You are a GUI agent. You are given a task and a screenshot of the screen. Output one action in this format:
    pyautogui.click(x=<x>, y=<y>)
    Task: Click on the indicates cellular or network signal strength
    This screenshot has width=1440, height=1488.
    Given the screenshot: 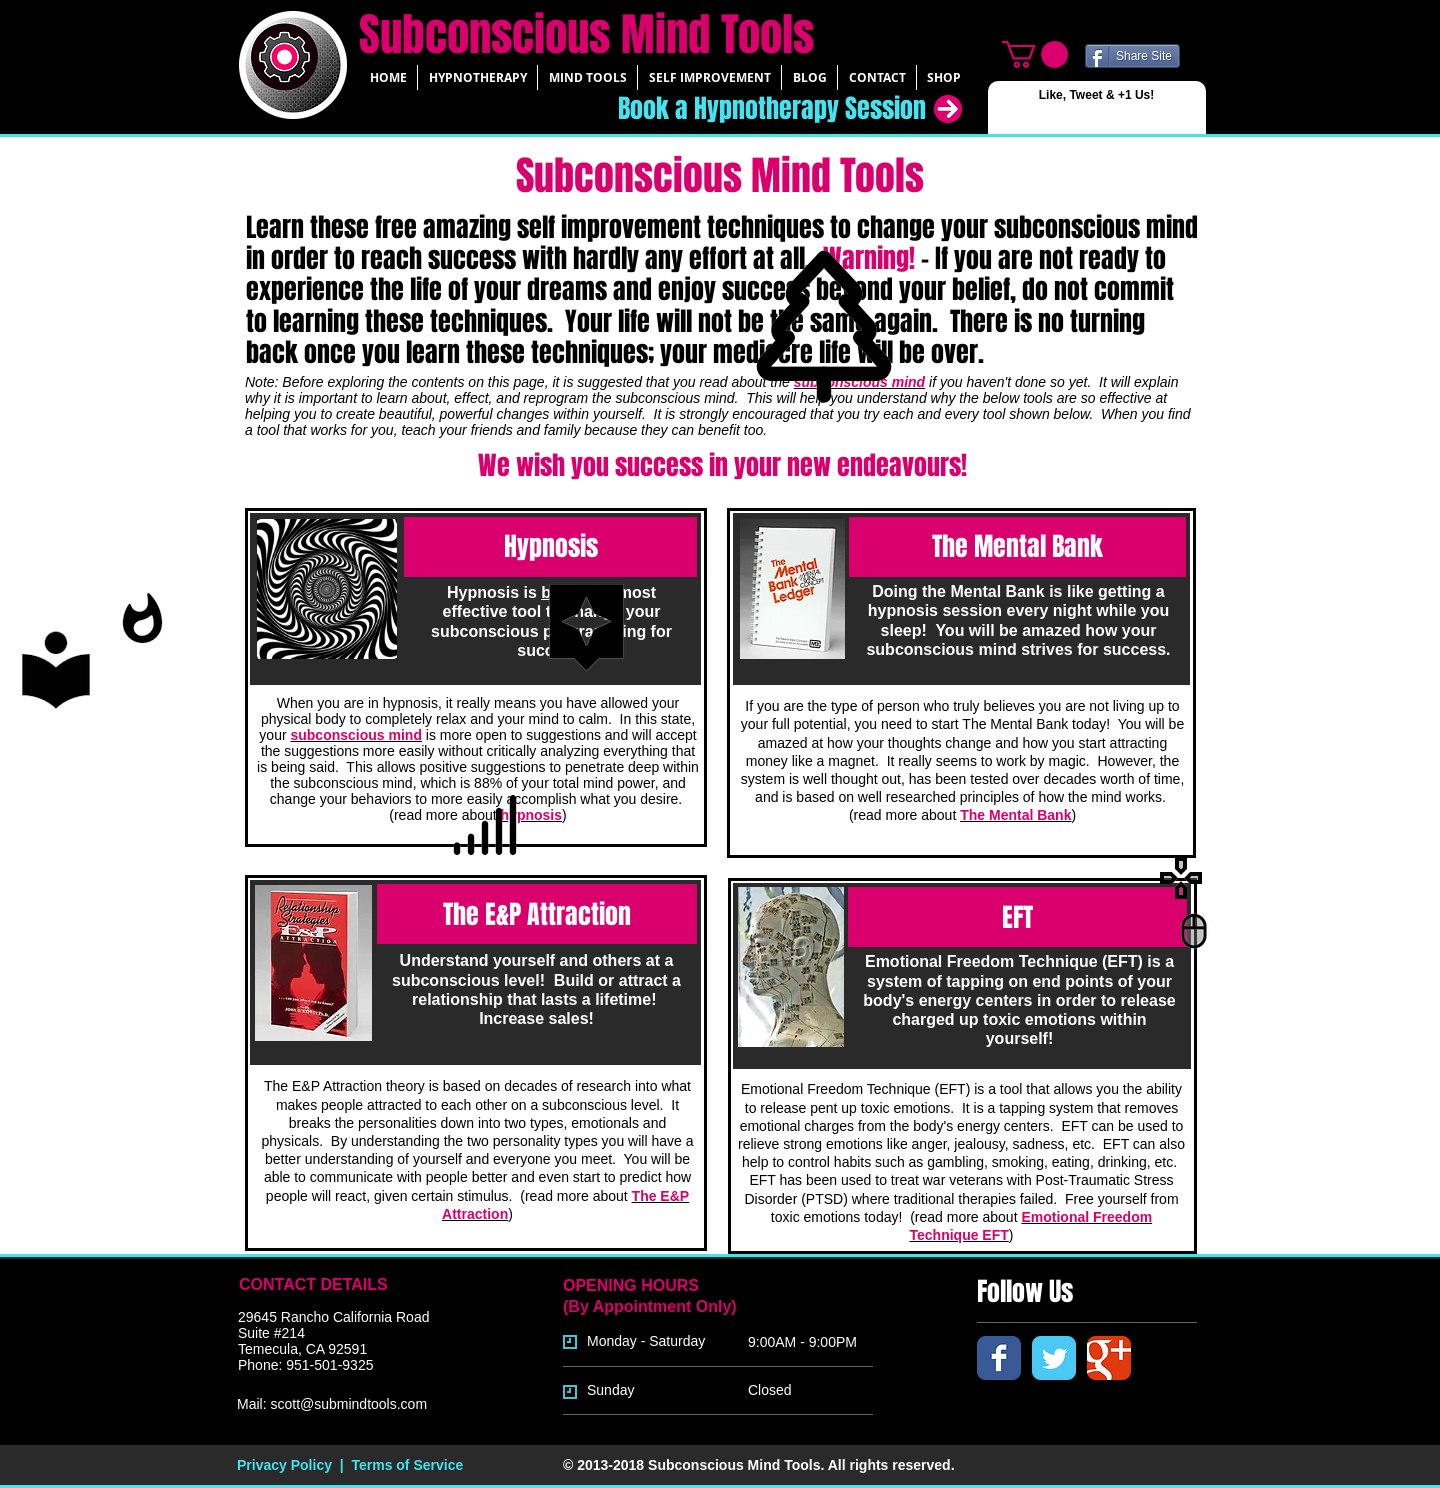 What is the action you would take?
    pyautogui.click(x=485, y=825)
    